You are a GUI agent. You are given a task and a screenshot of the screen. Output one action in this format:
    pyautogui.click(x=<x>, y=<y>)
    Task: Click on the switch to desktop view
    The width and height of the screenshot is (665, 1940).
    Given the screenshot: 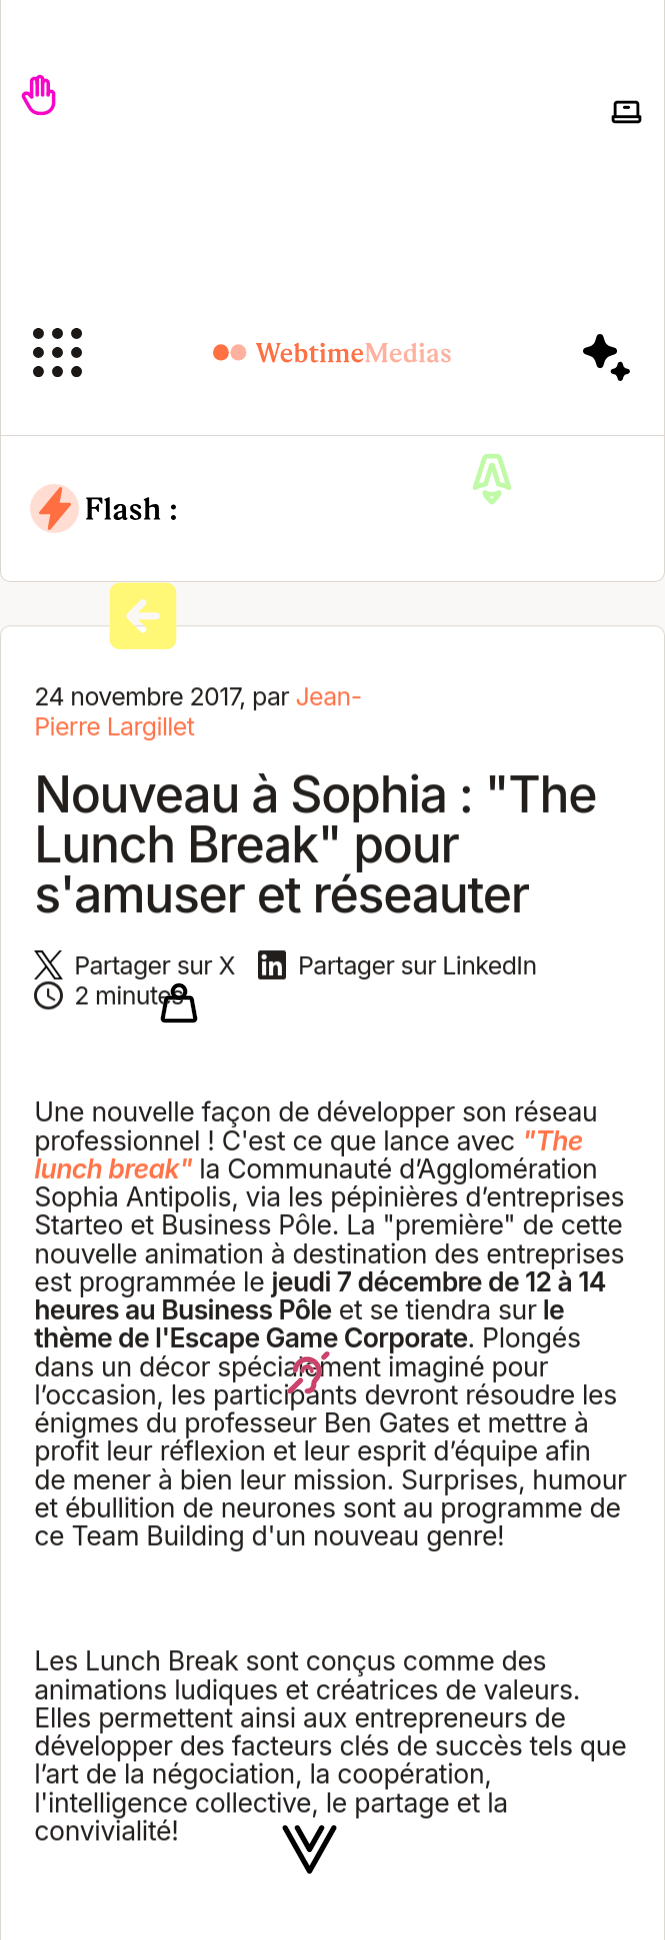 What is the action you would take?
    pyautogui.click(x=626, y=111)
    